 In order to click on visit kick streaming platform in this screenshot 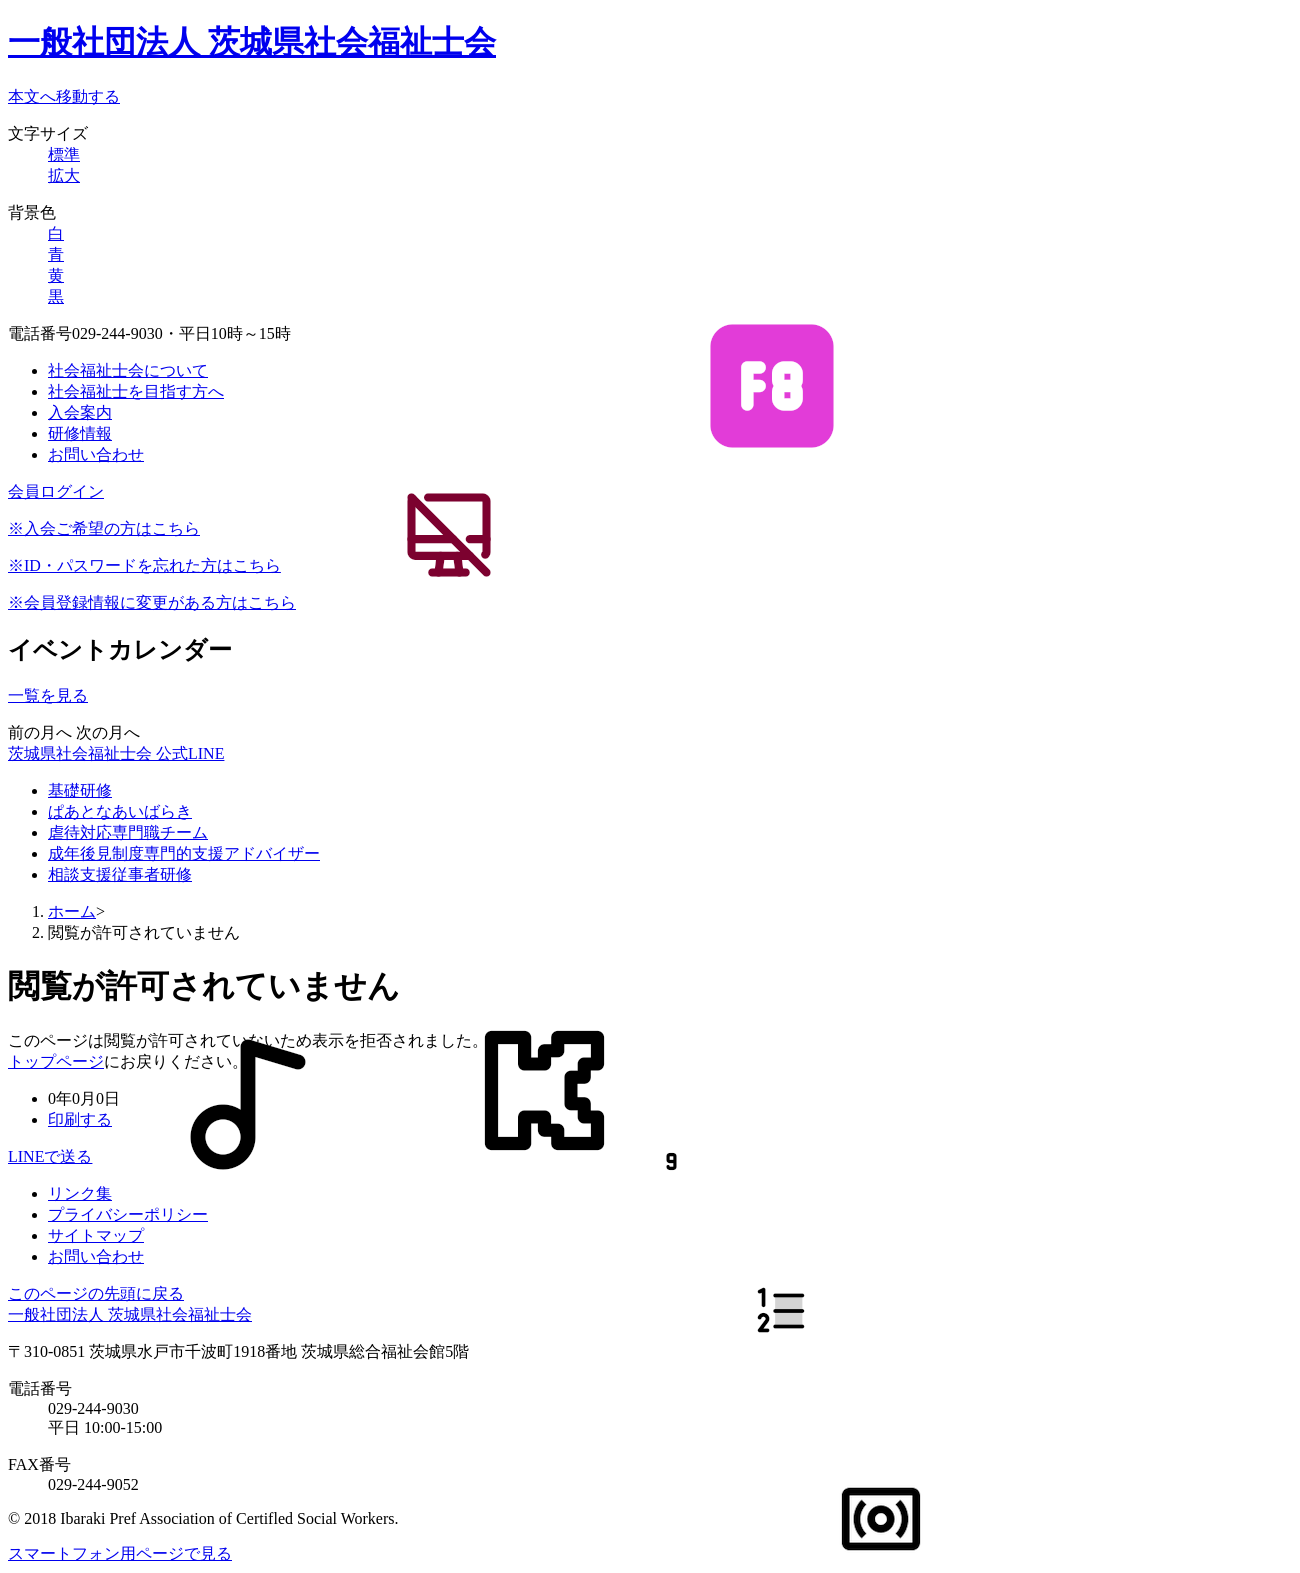, I will do `click(544, 1090)`.